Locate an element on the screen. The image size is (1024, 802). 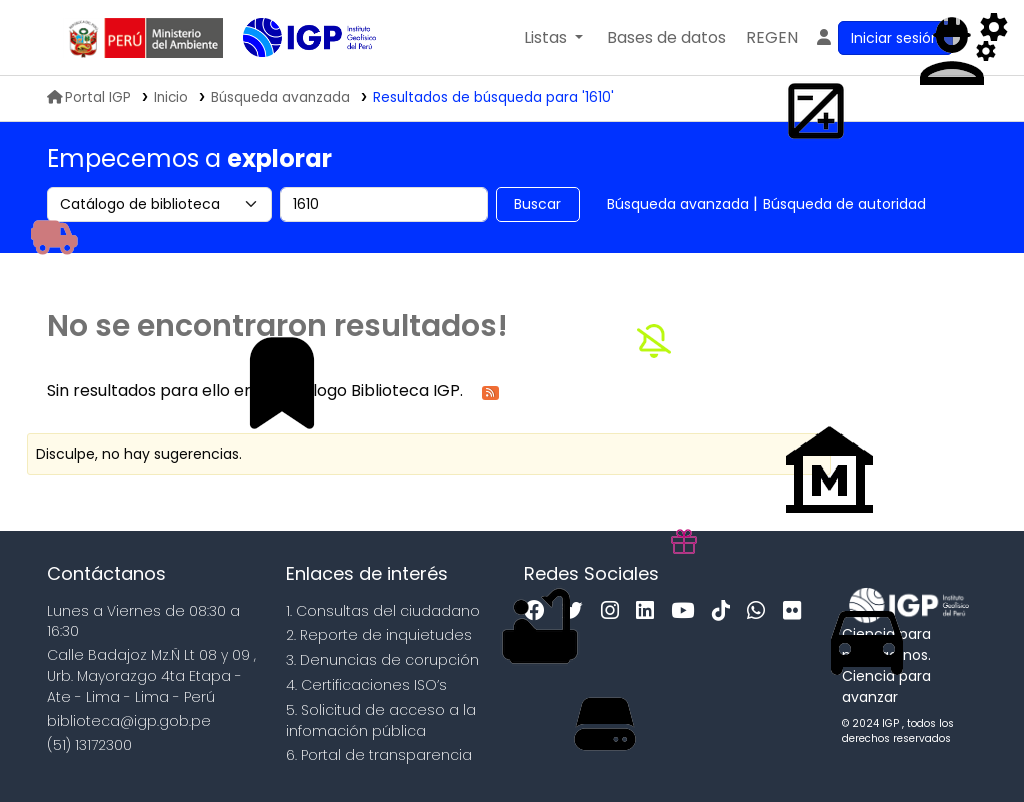
access engineering or technical settings is located at coordinates (964, 49).